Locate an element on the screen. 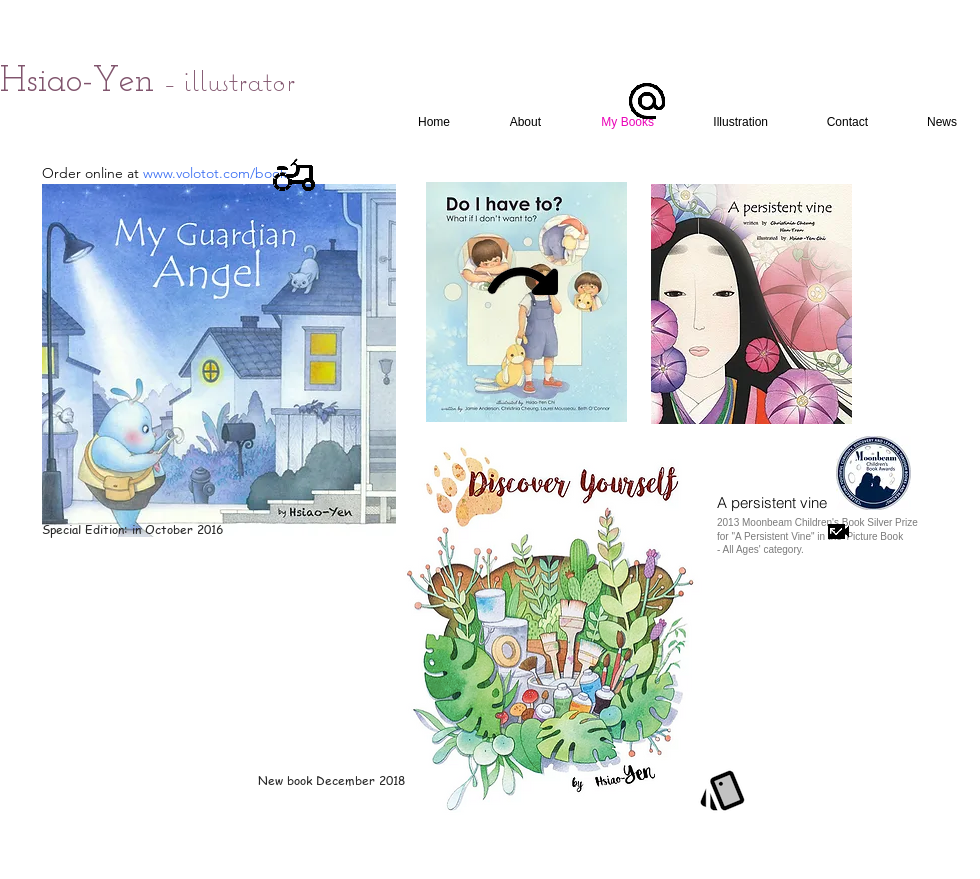 The height and width of the screenshot is (879, 980). enter or view email address is located at coordinates (647, 101).